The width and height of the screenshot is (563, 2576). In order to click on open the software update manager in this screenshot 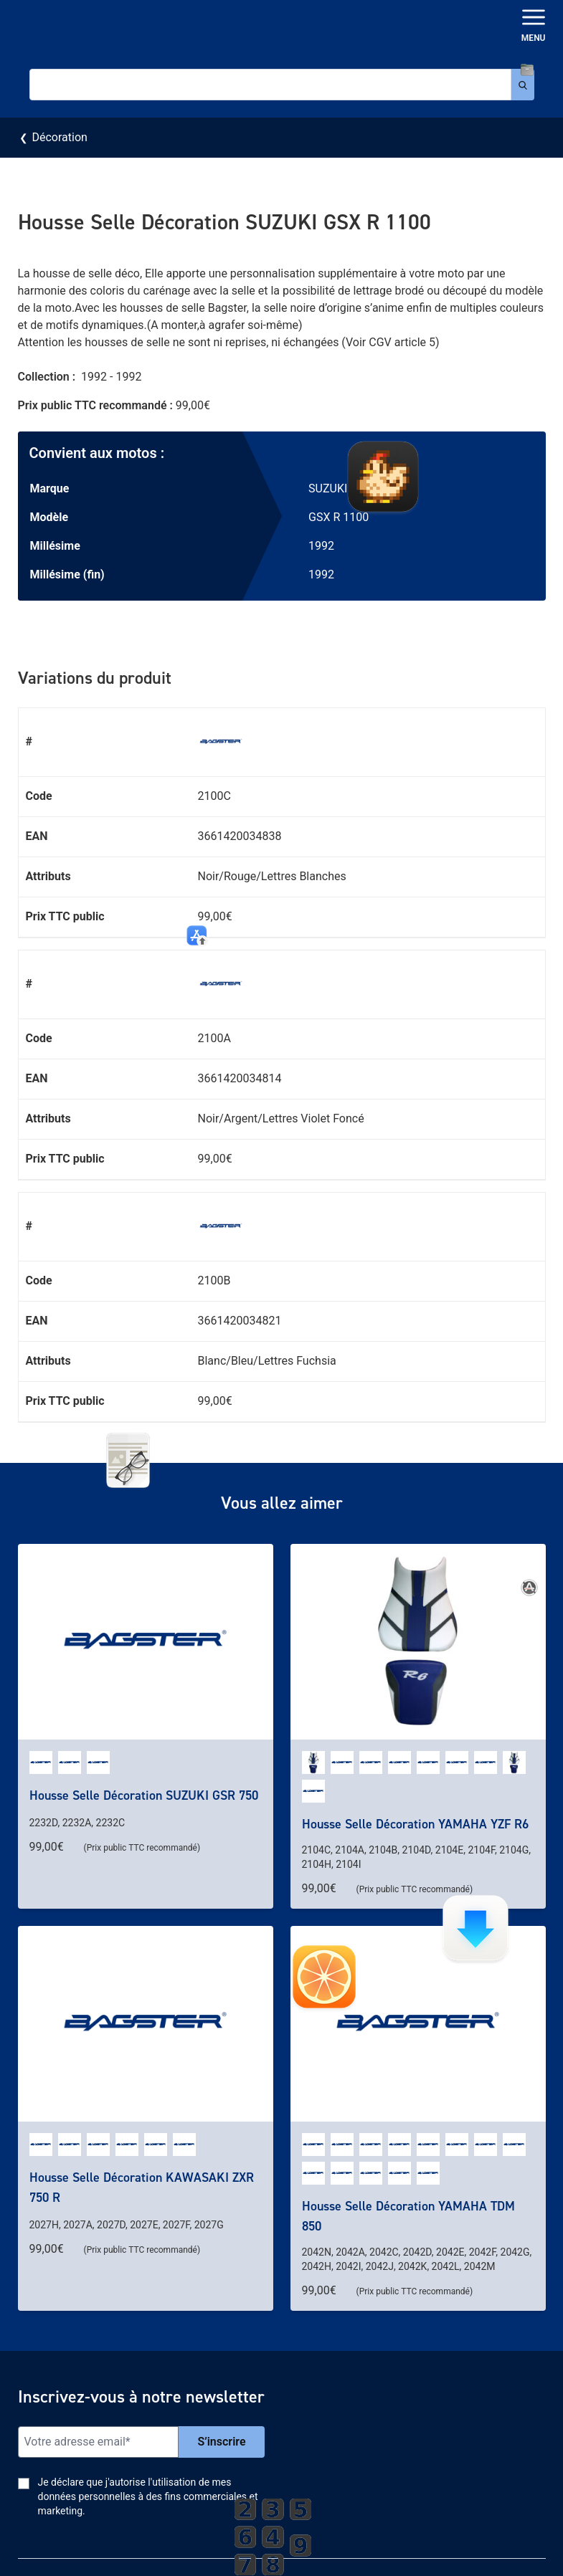, I will do `click(529, 1588)`.